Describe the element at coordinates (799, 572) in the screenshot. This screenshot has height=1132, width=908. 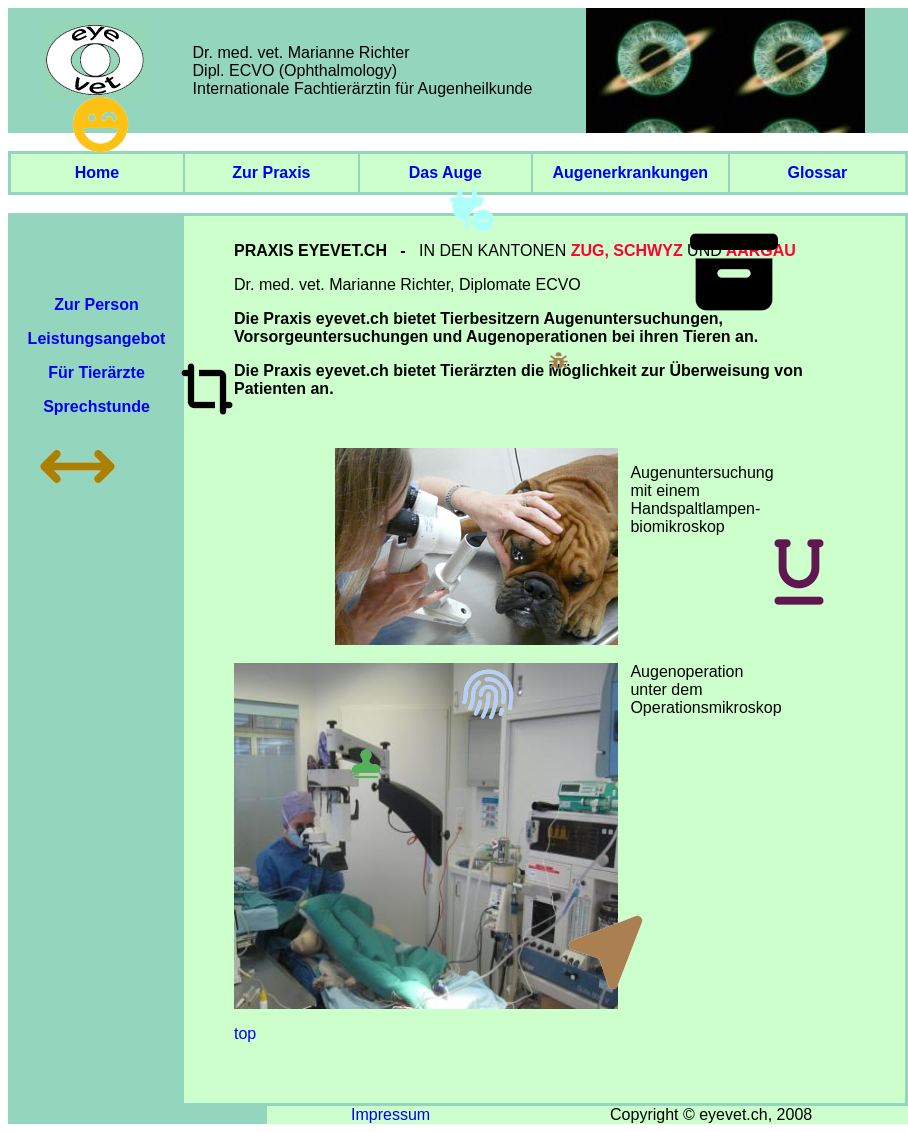
I see `apply underline formatting to selected text` at that location.